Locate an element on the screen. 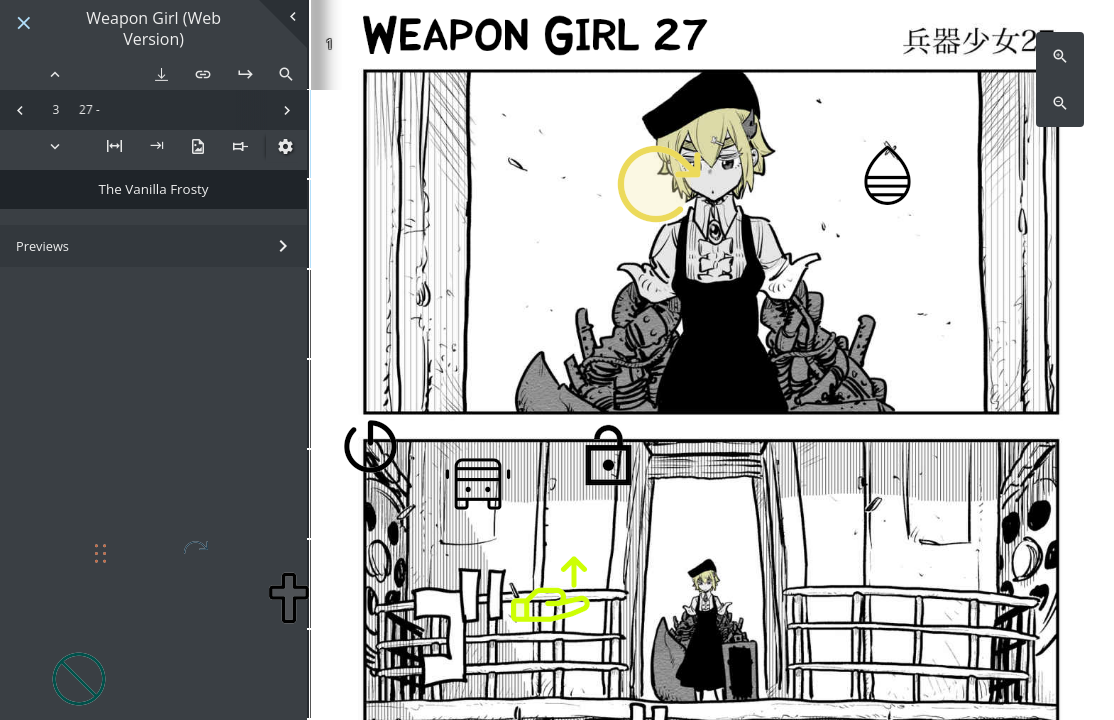 The height and width of the screenshot is (720, 1114). link to gravatar profile settings is located at coordinates (370, 446).